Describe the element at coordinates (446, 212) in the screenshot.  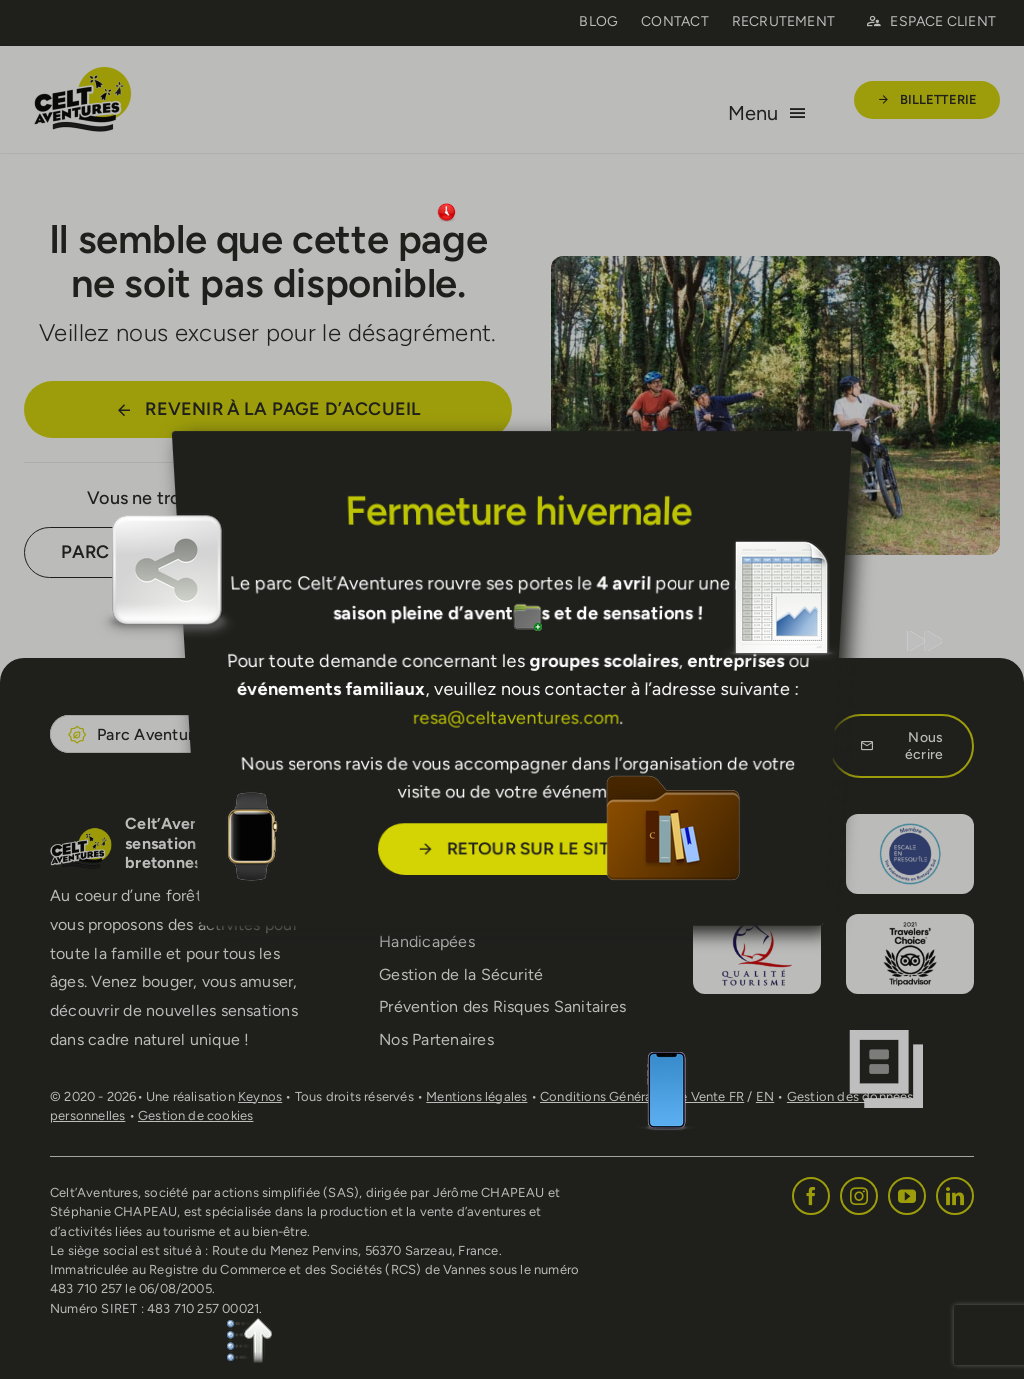
I see `indicates an urgent or time-sensitive notification` at that location.